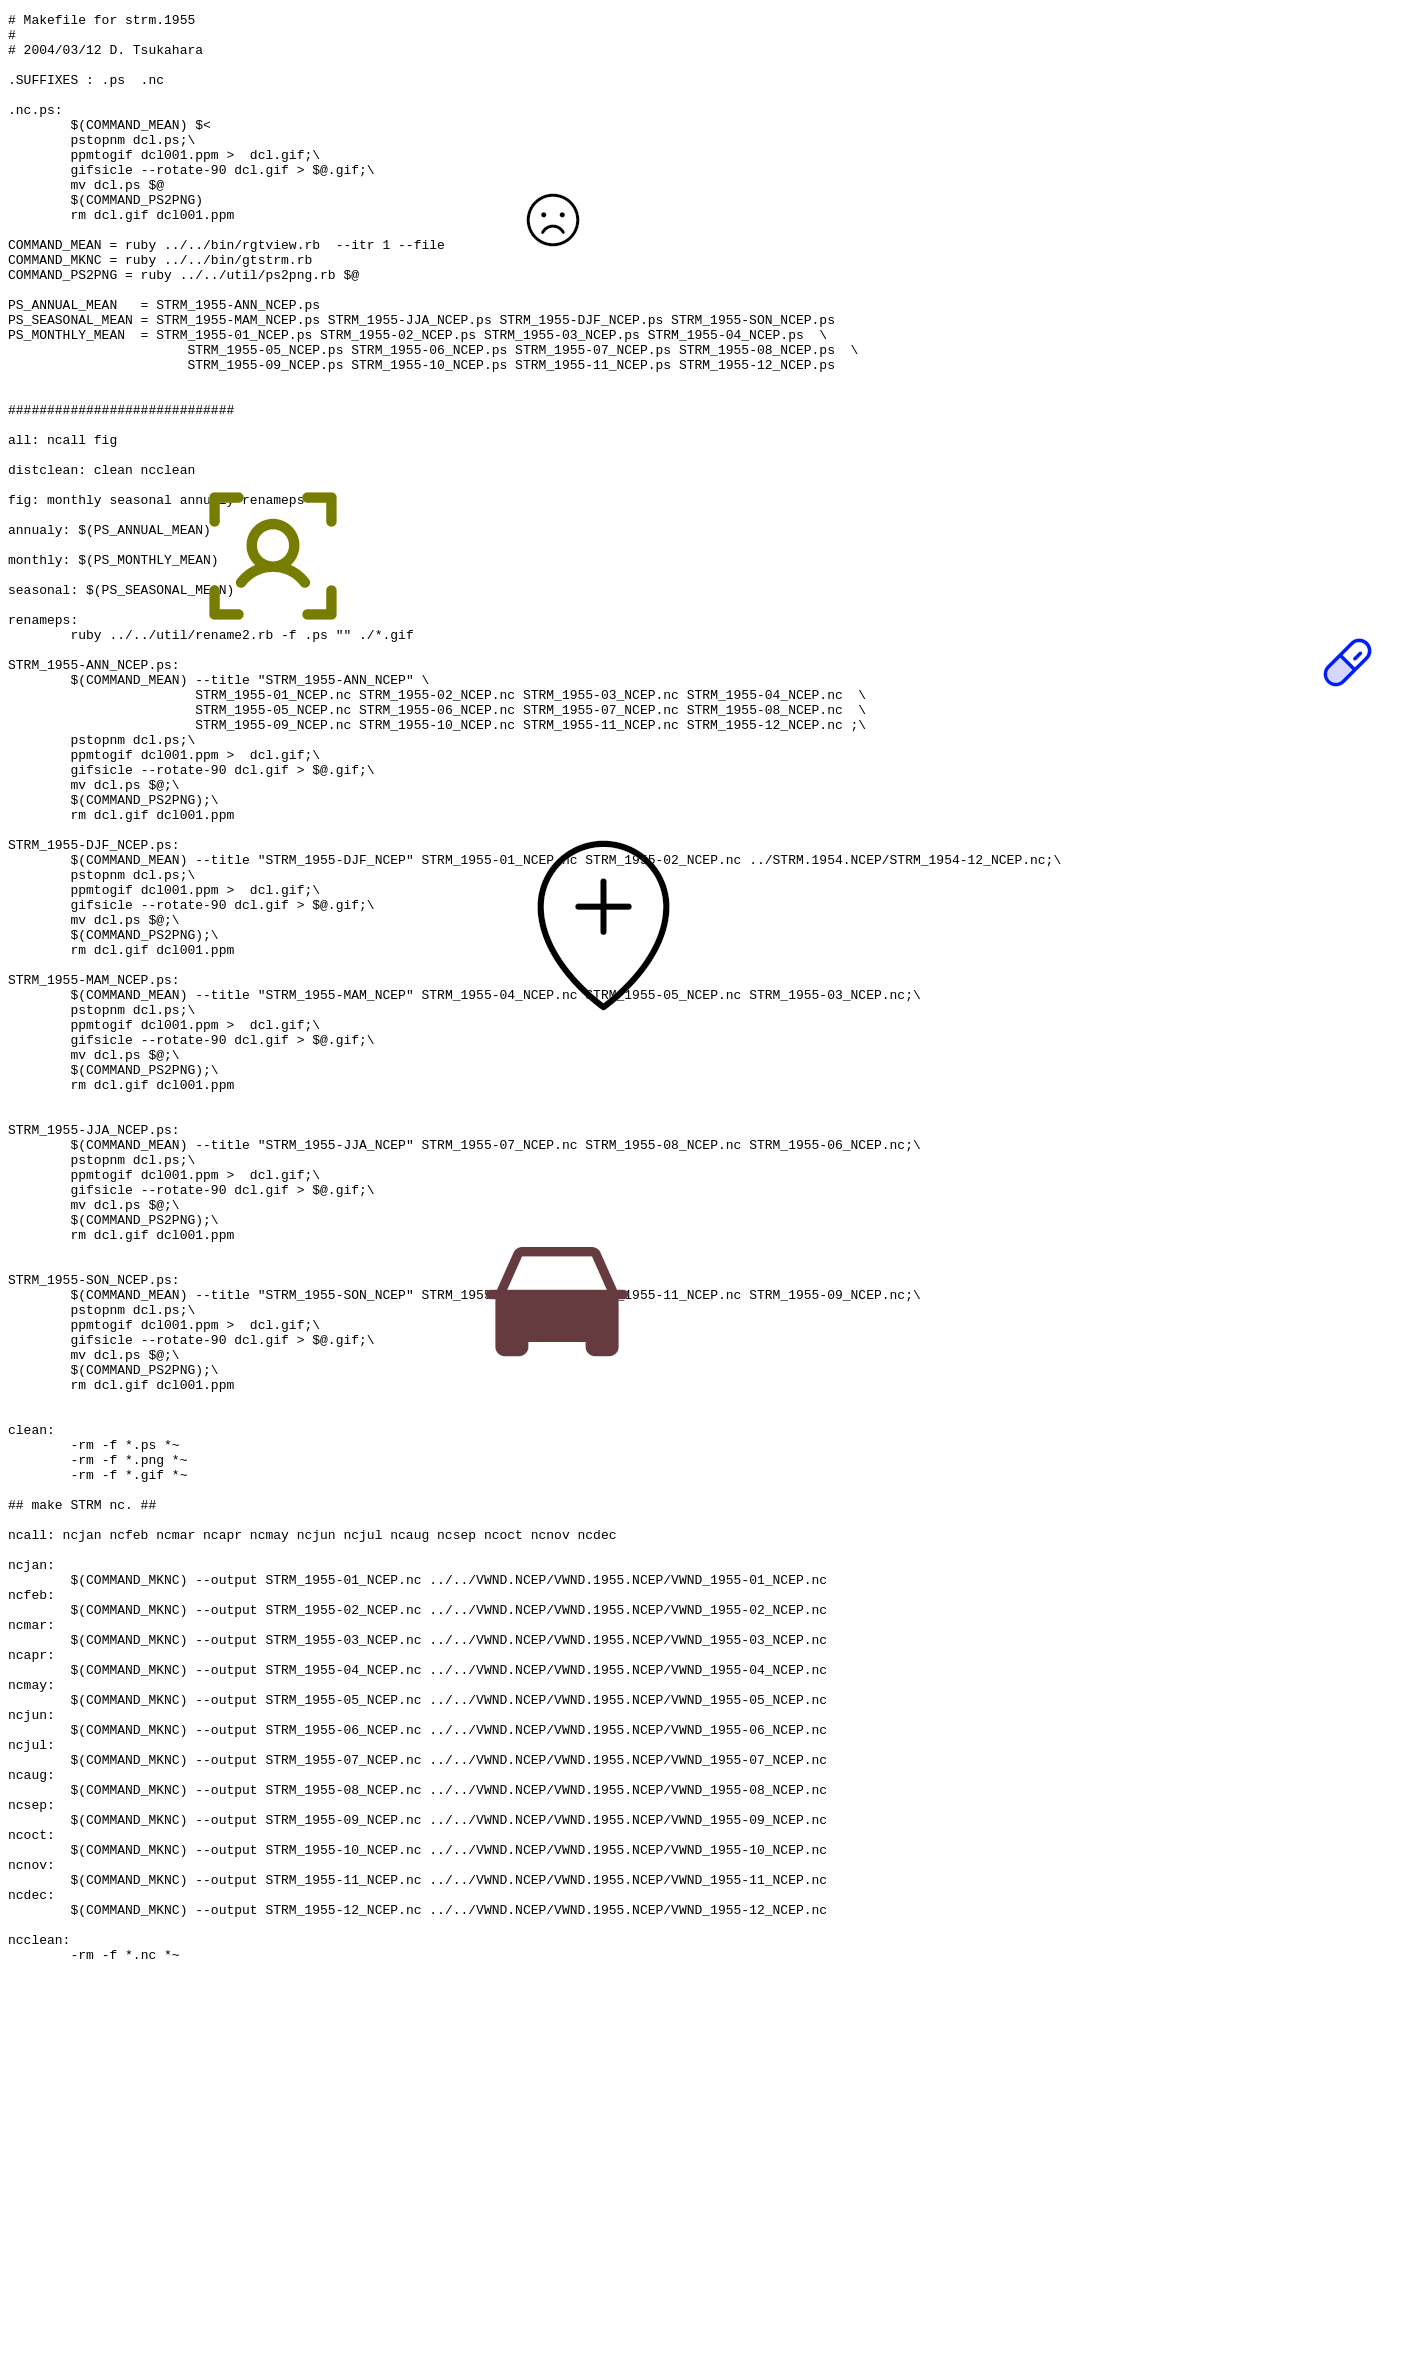 This screenshot has height=2366, width=1404. What do you see at coordinates (603, 925) in the screenshot?
I see `add a new location pin` at bounding box center [603, 925].